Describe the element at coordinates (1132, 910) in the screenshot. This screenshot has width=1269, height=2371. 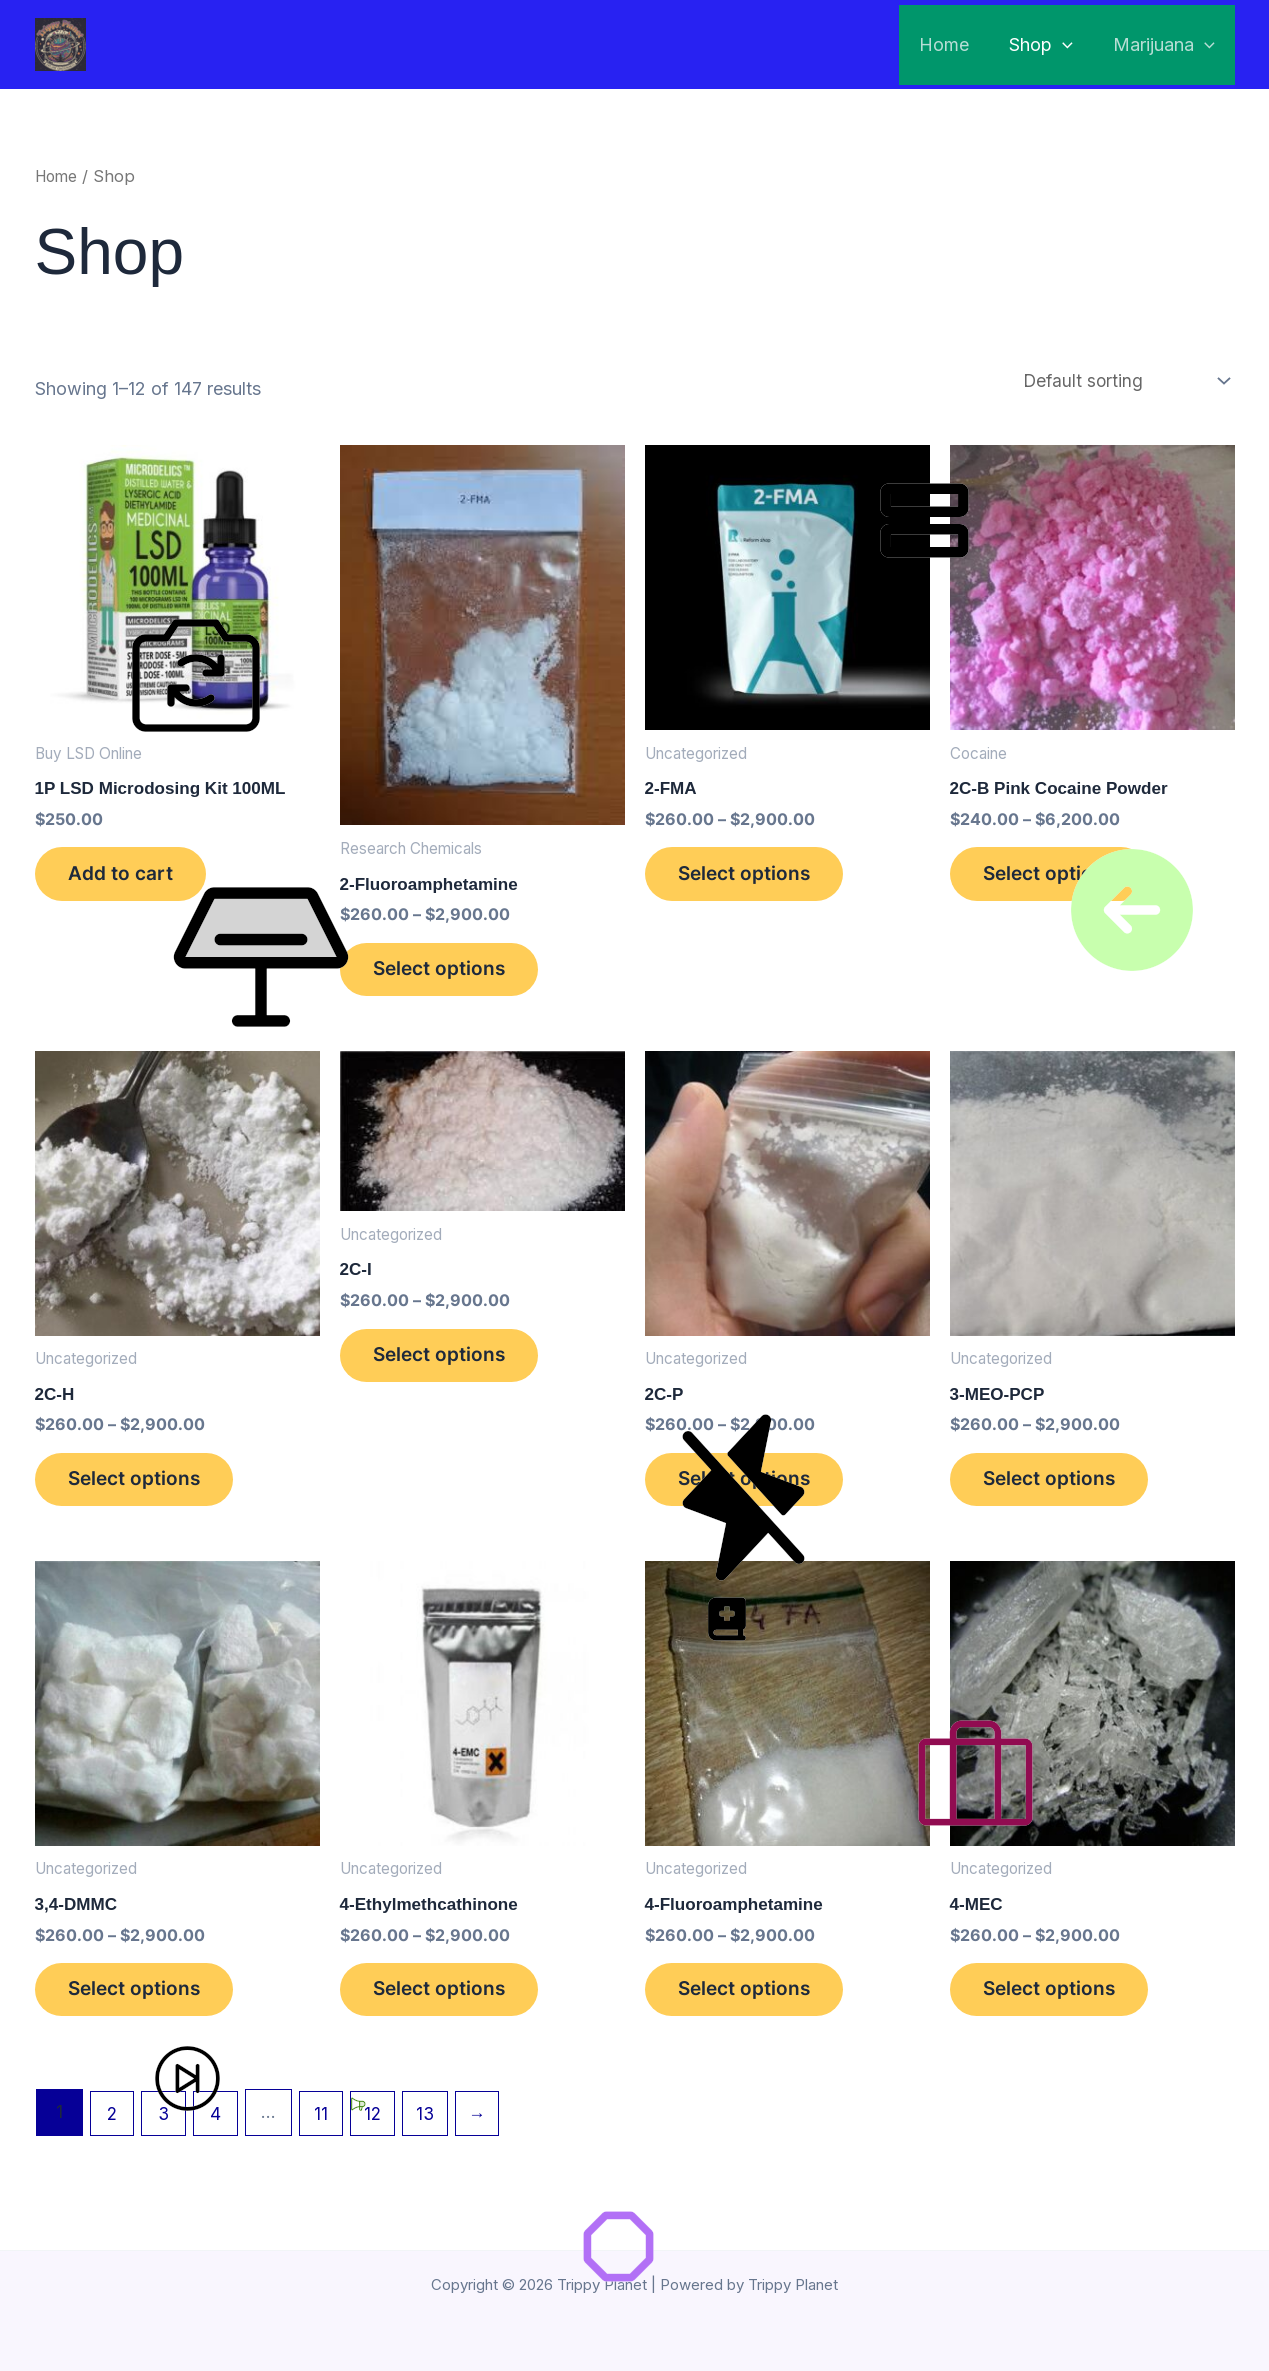
I see `go back to the previous screen` at that location.